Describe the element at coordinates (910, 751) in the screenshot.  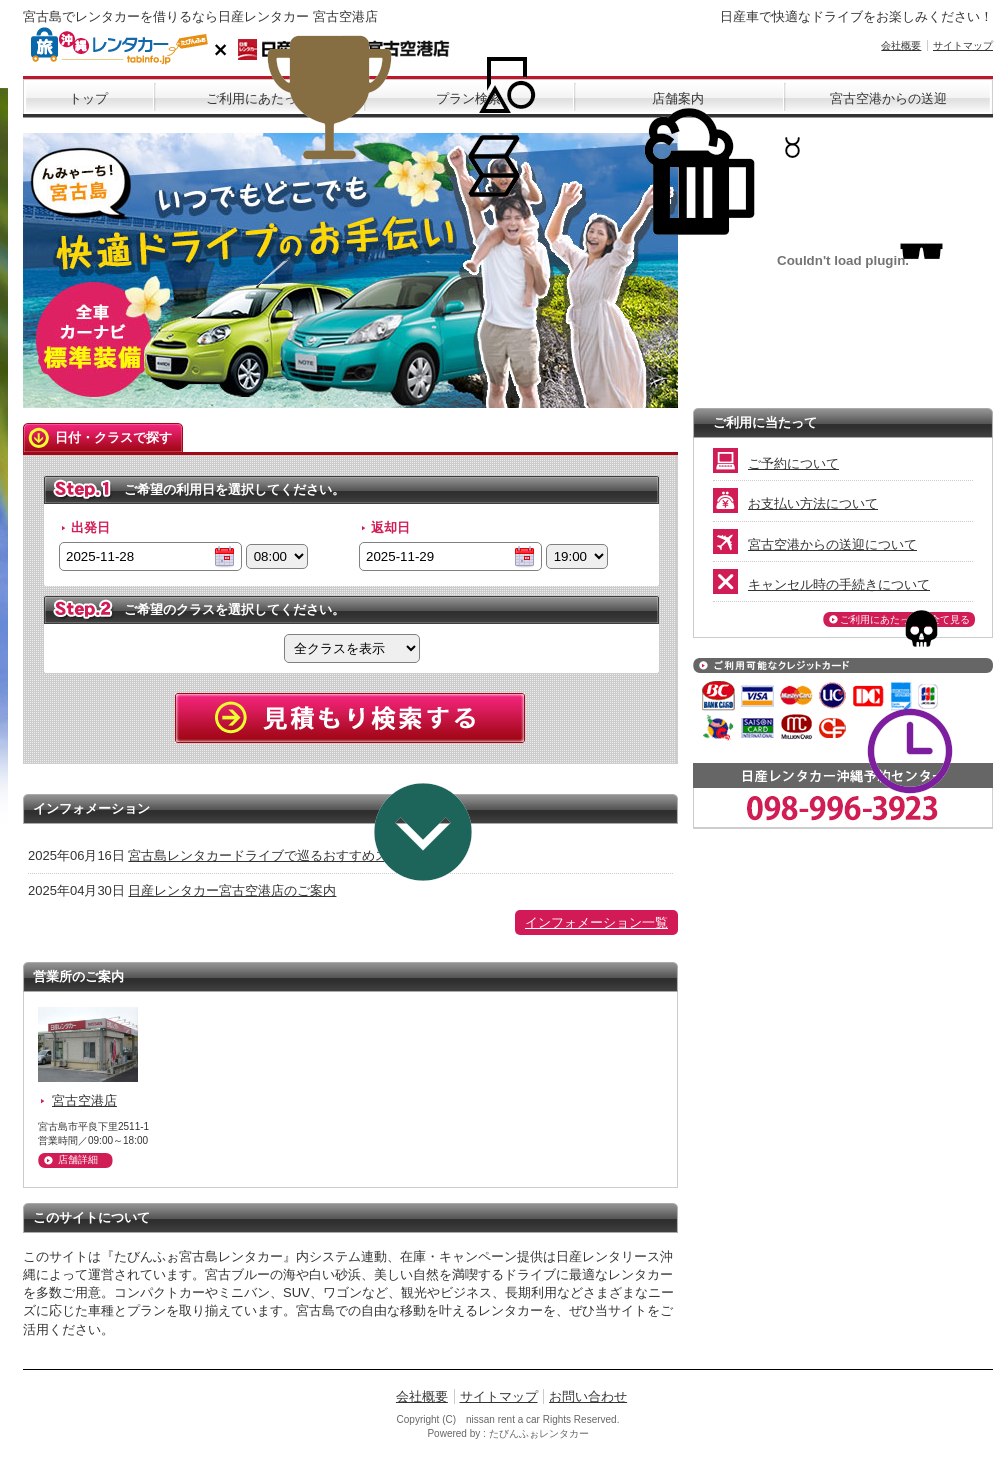
I see `view time or clock settings` at that location.